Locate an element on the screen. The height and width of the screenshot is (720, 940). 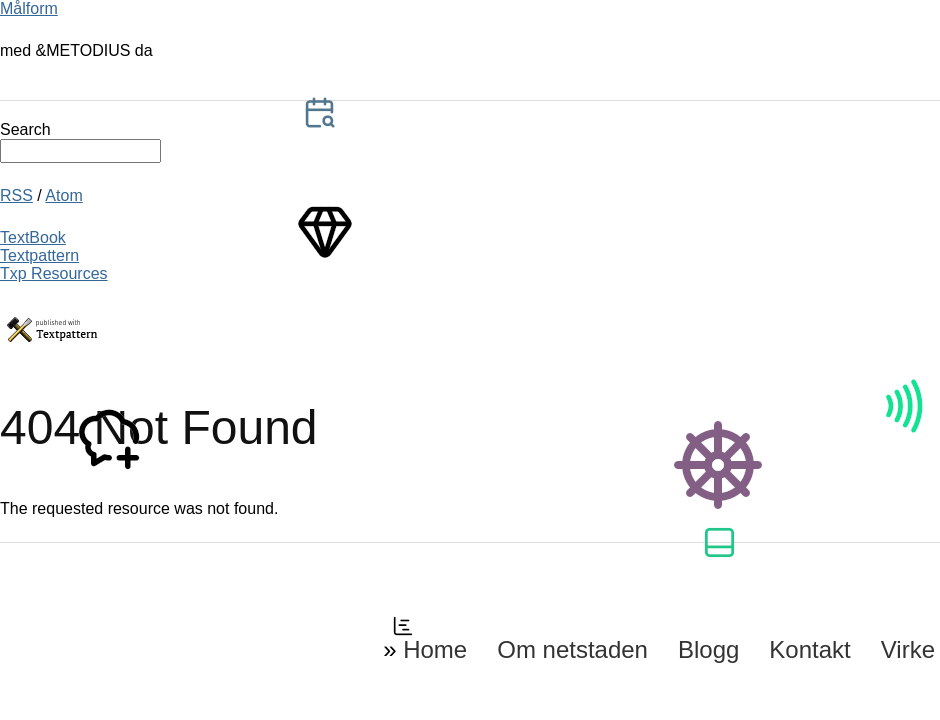
tap to pay or use contactless payment is located at coordinates (903, 406).